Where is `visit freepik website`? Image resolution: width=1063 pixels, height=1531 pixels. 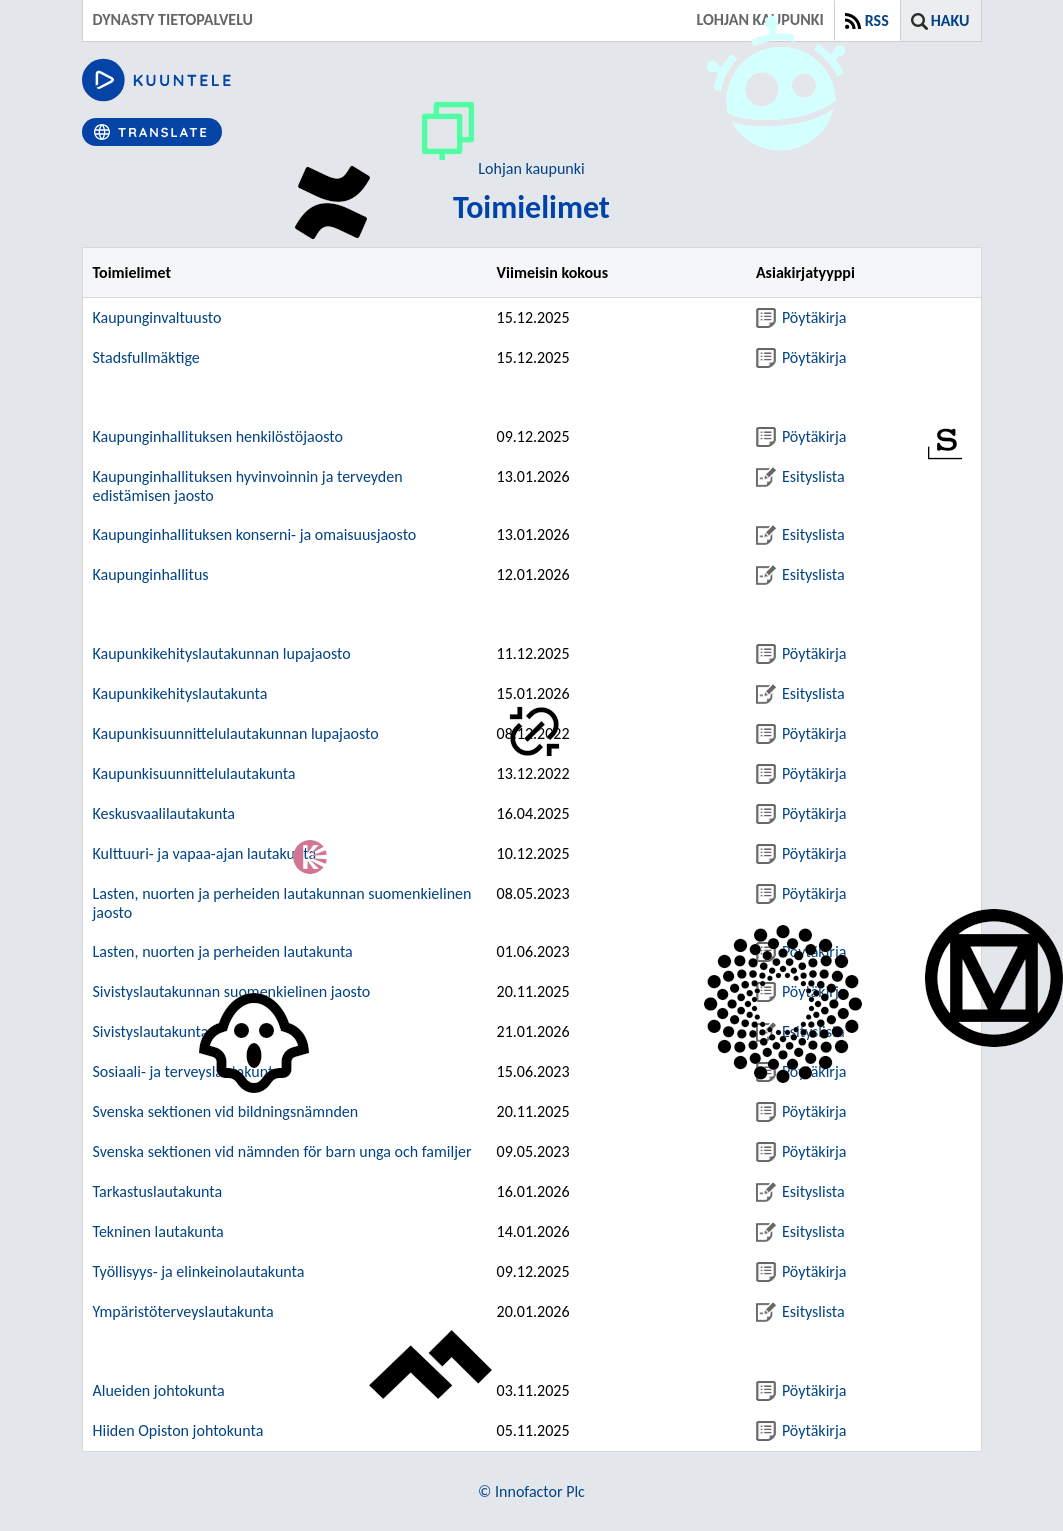 visit freepik website is located at coordinates (776, 83).